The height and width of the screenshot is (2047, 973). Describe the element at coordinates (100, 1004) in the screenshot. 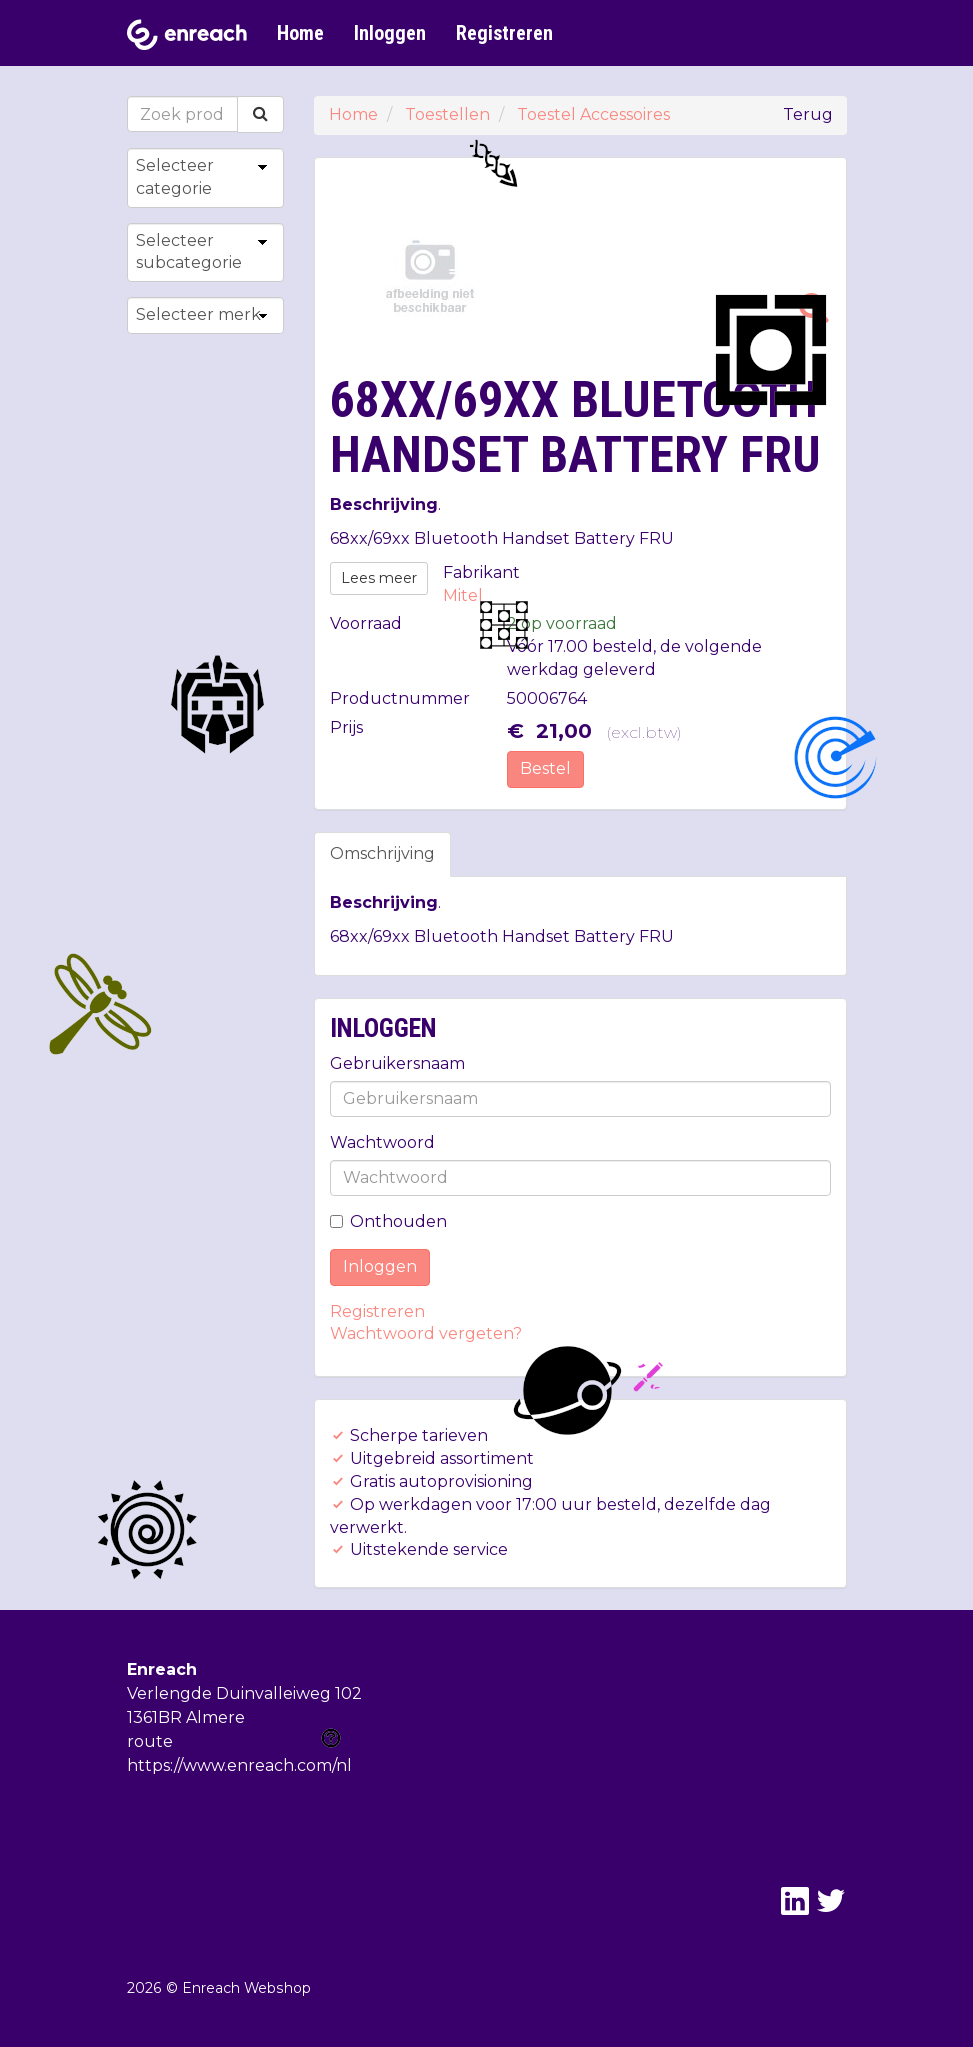

I see `nature or wildlife category indicator` at that location.